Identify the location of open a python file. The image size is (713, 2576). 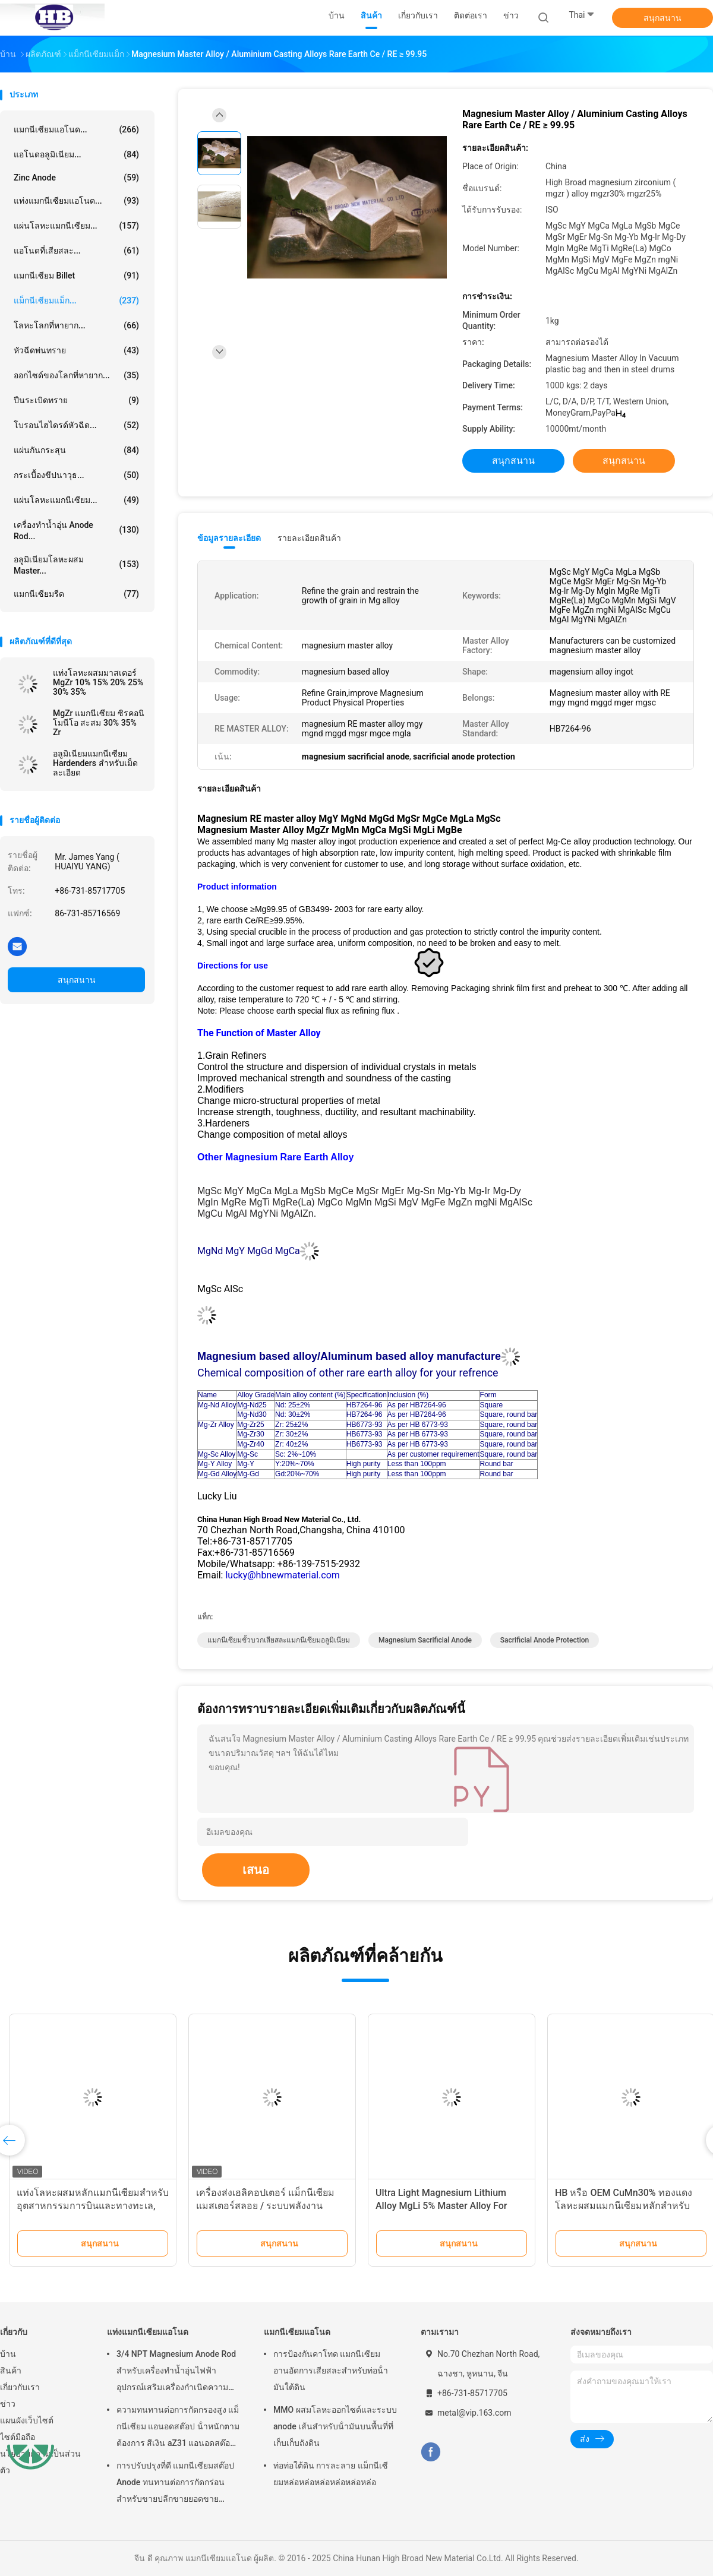
(481, 1779).